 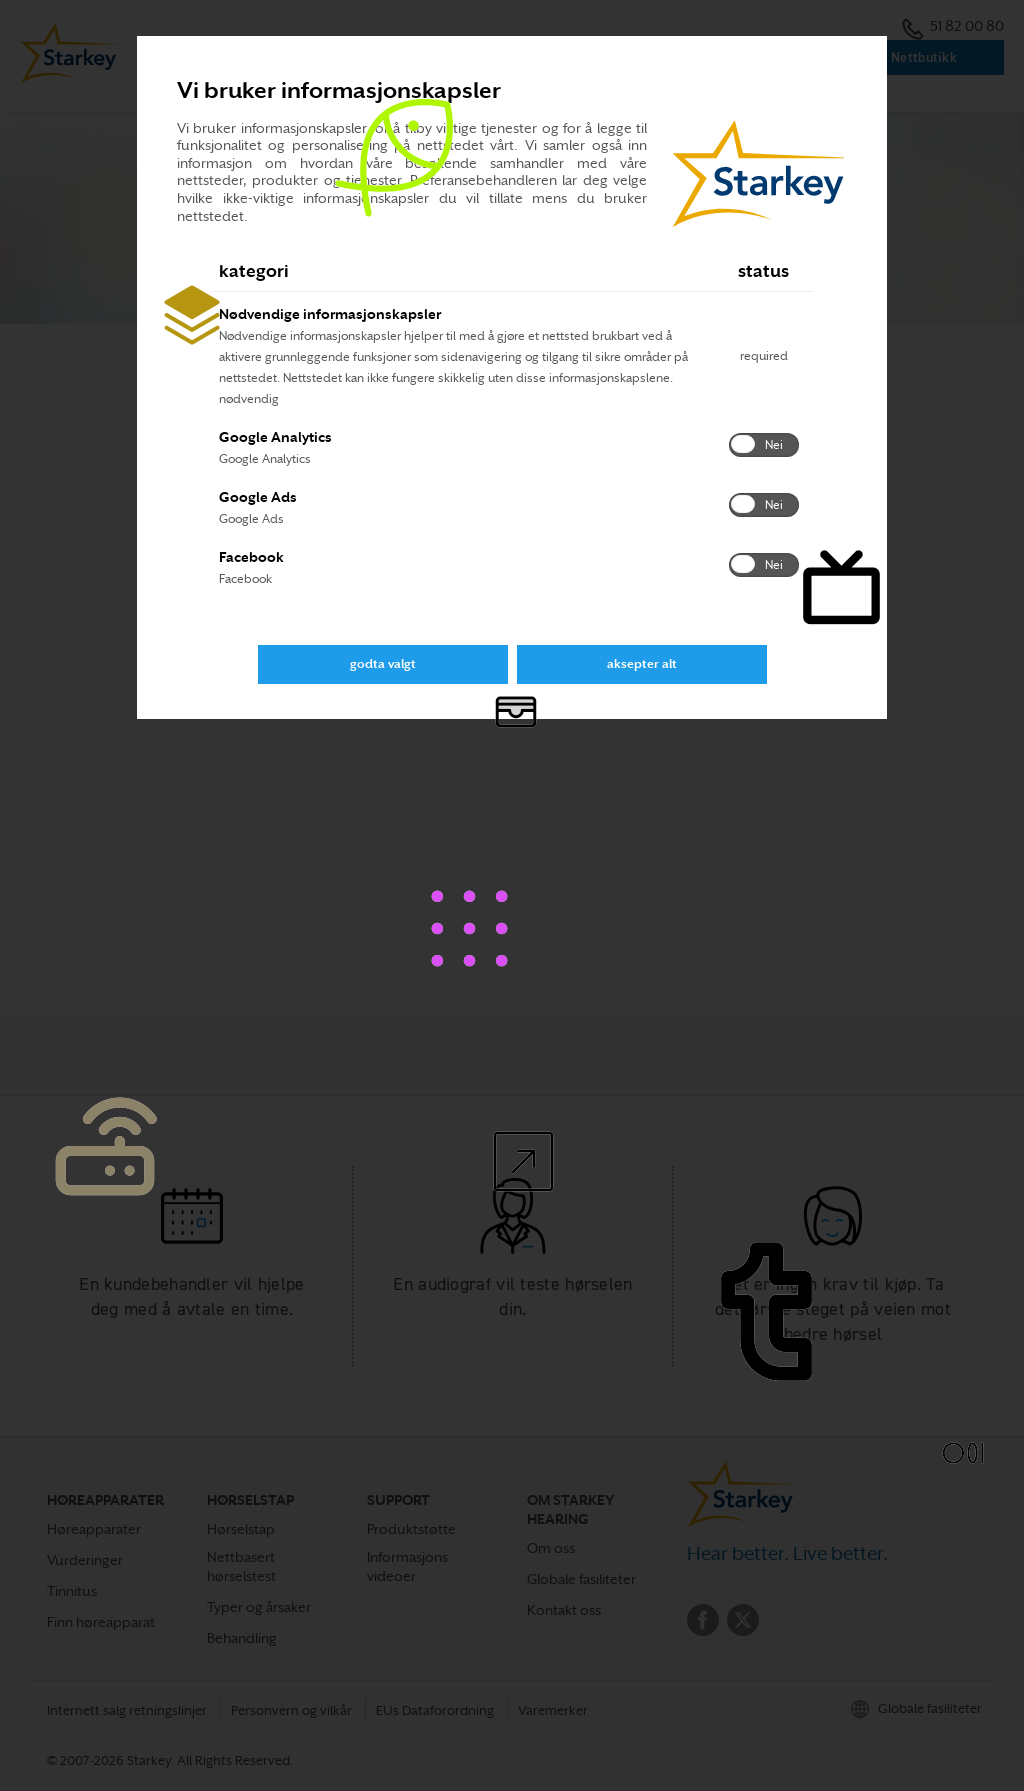 What do you see at coordinates (192, 315) in the screenshot?
I see `view layers or stacked content` at bounding box center [192, 315].